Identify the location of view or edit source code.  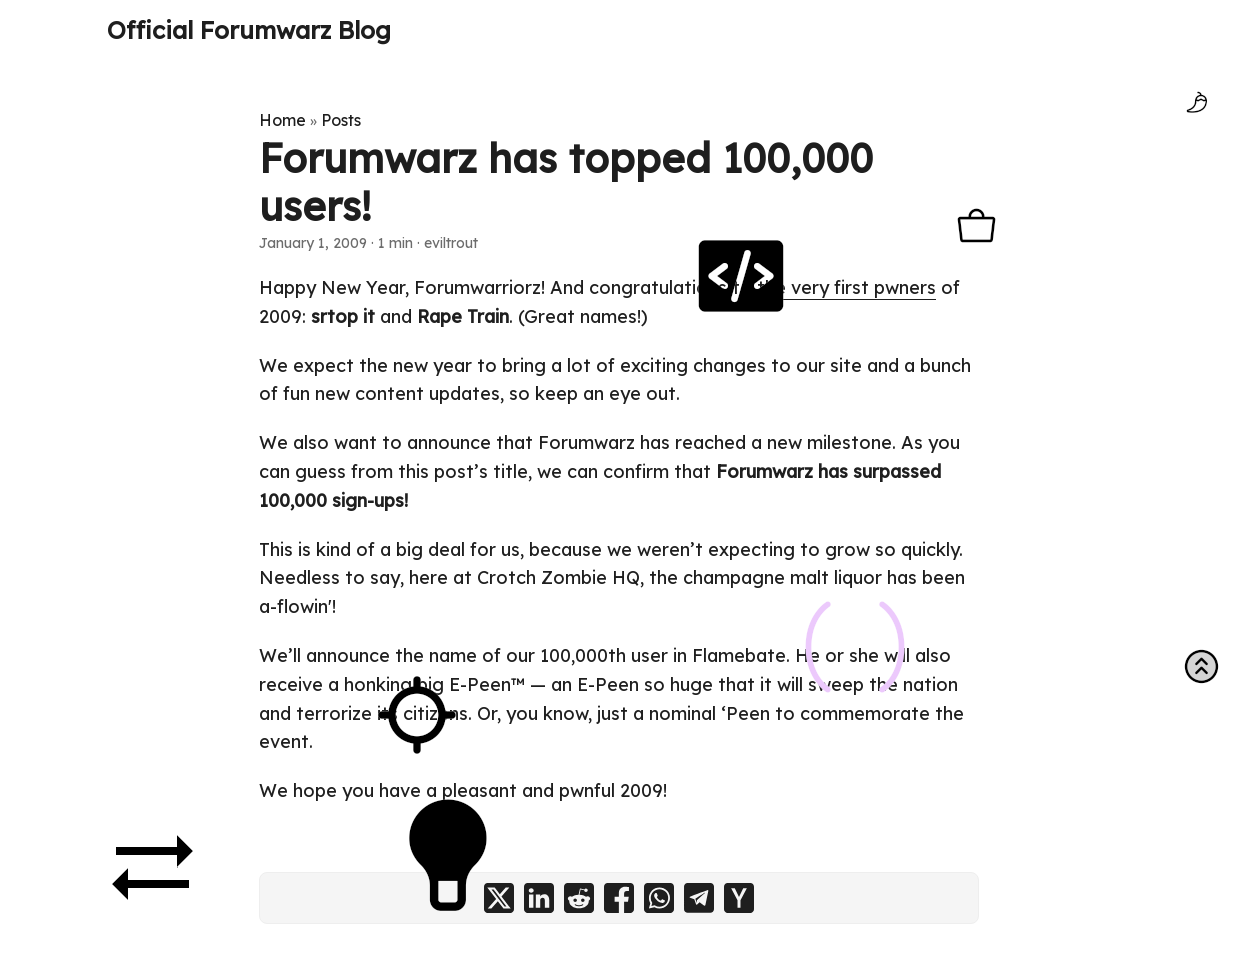
(741, 276).